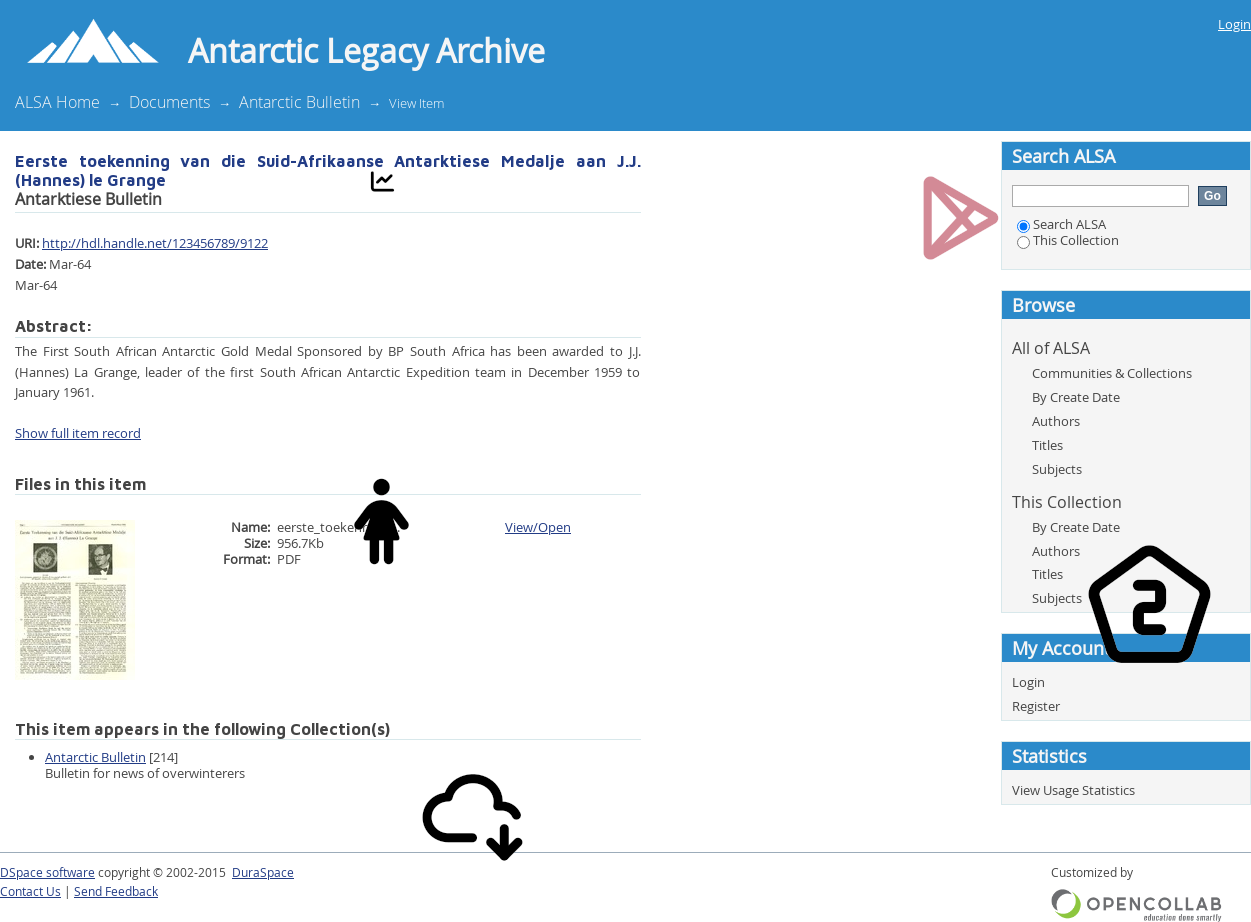 This screenshot has height=922, width=1251. What do you see at coordinates (382, 181) in the screenshot?
I see `view analytics or statistics` at bounding box center [382, 181].